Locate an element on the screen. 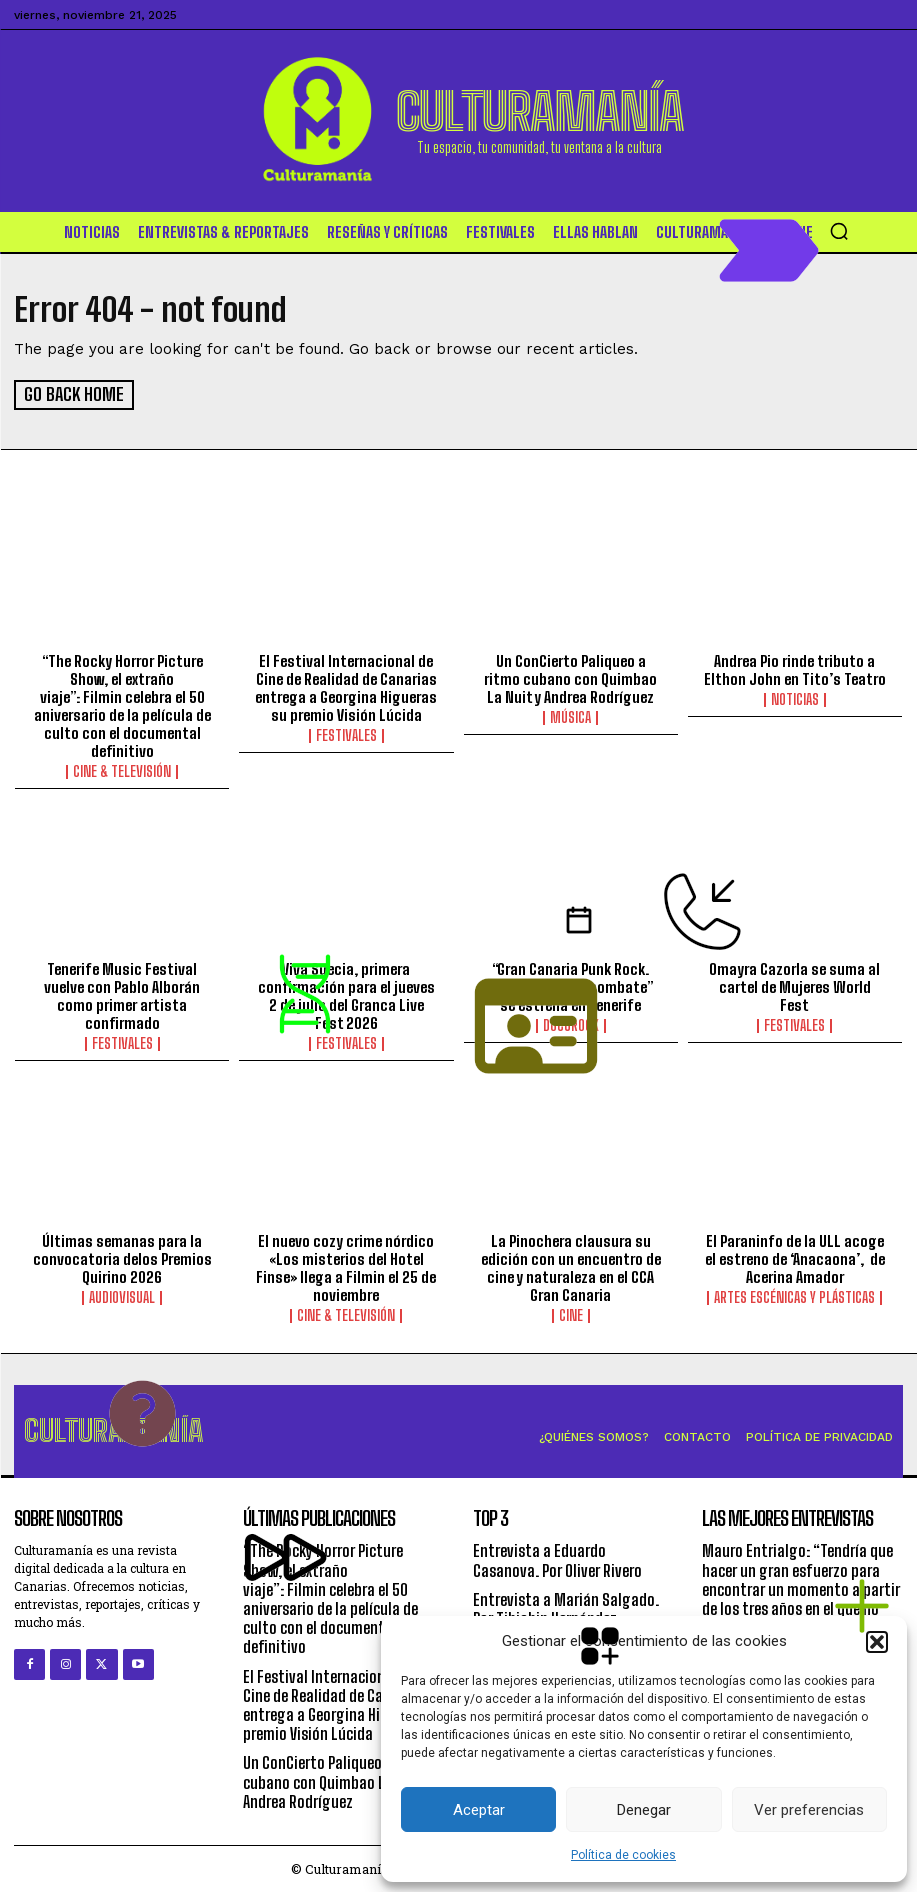 This screenshot has width=917, height=1892. add a new widget or module is located at coordinates (600, 1646).